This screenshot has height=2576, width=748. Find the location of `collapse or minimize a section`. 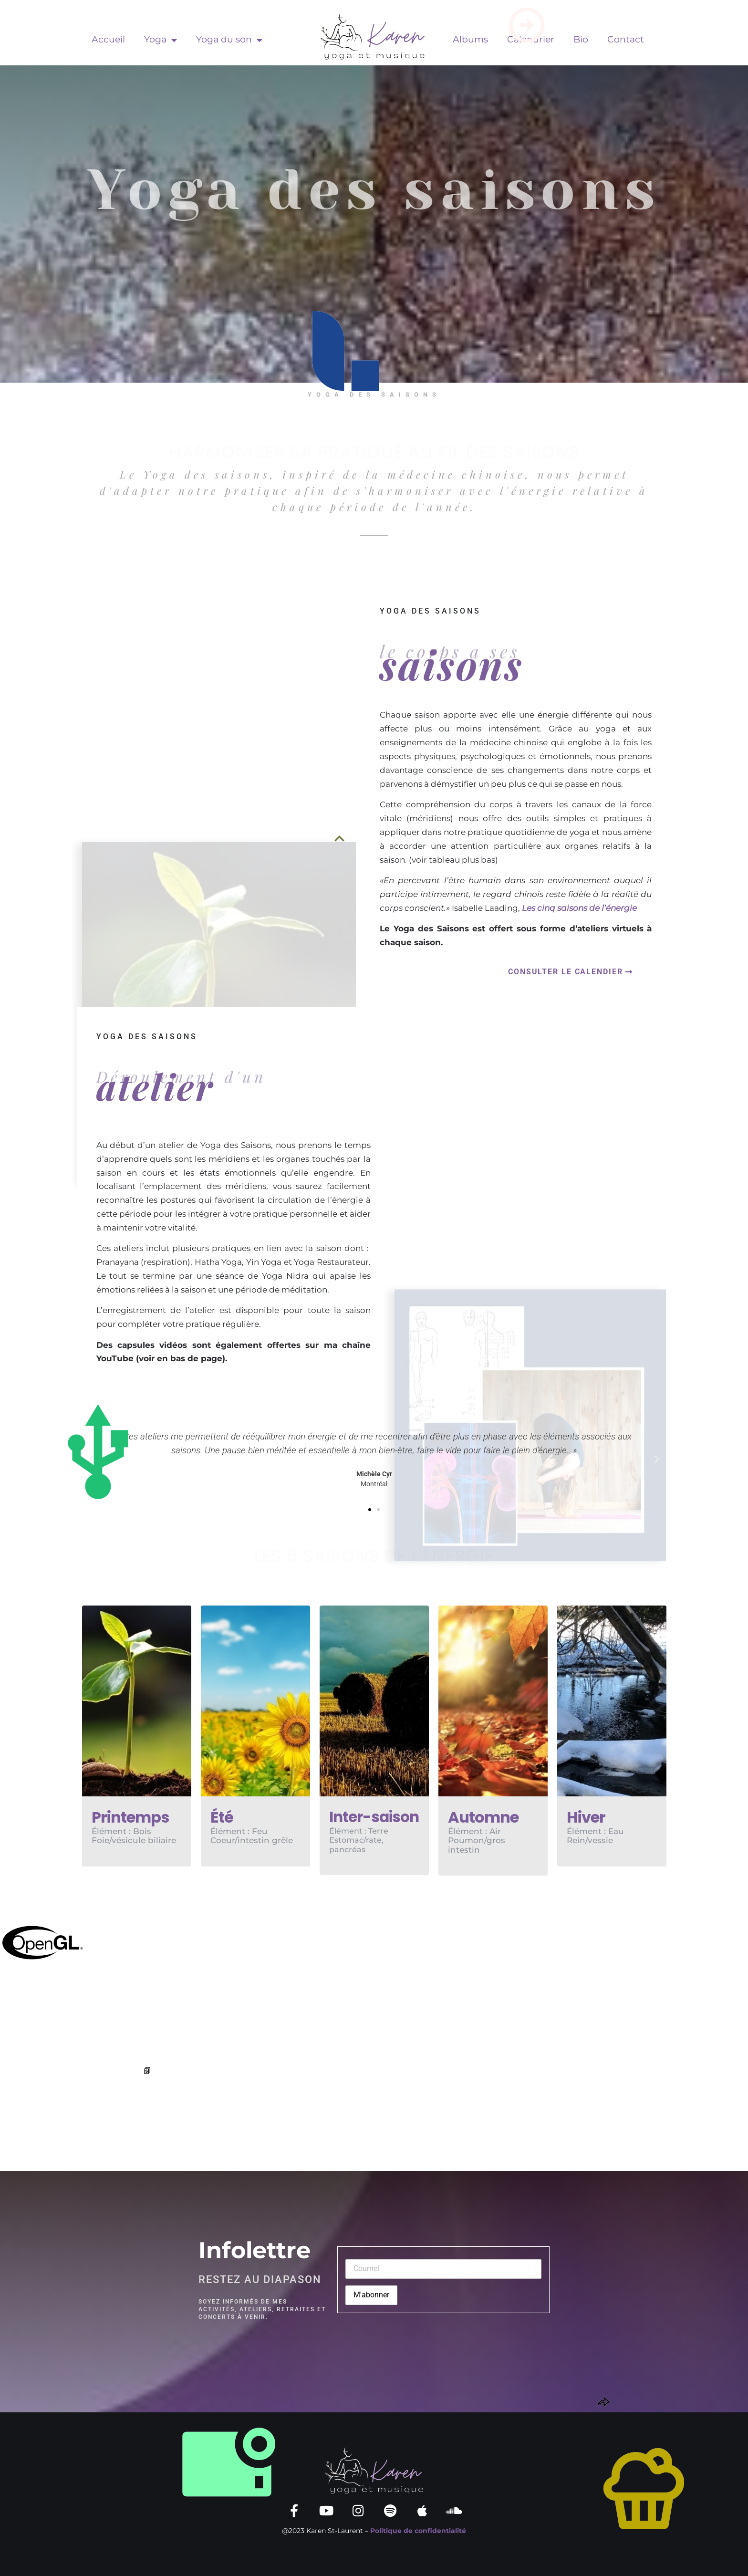

collapse or minimize a section is located at coordinates (339, 838).